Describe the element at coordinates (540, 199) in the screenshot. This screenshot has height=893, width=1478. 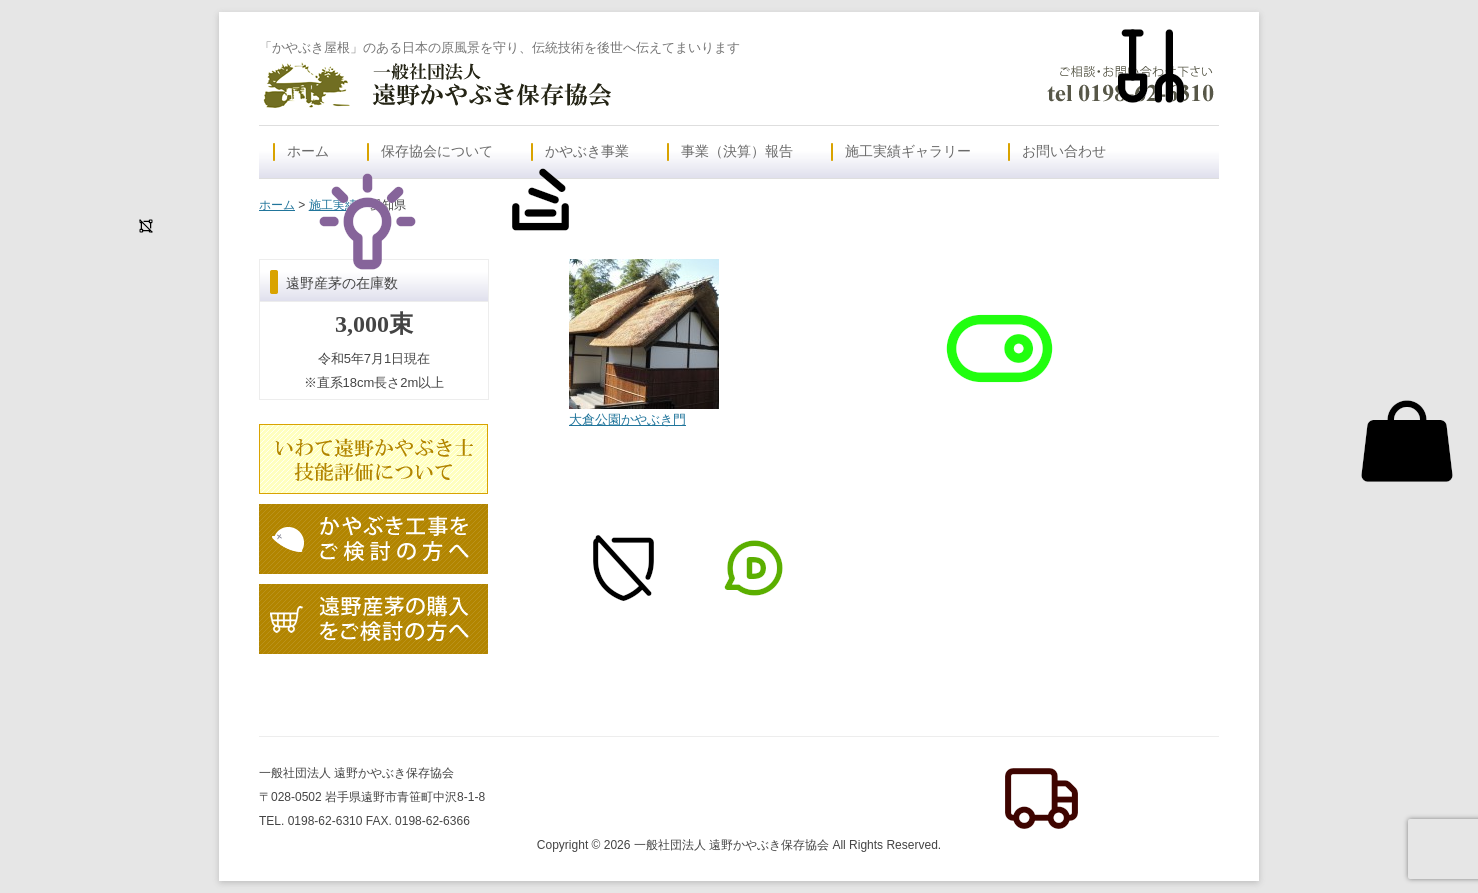
I see `visit stack overflow for developer help` at that location.